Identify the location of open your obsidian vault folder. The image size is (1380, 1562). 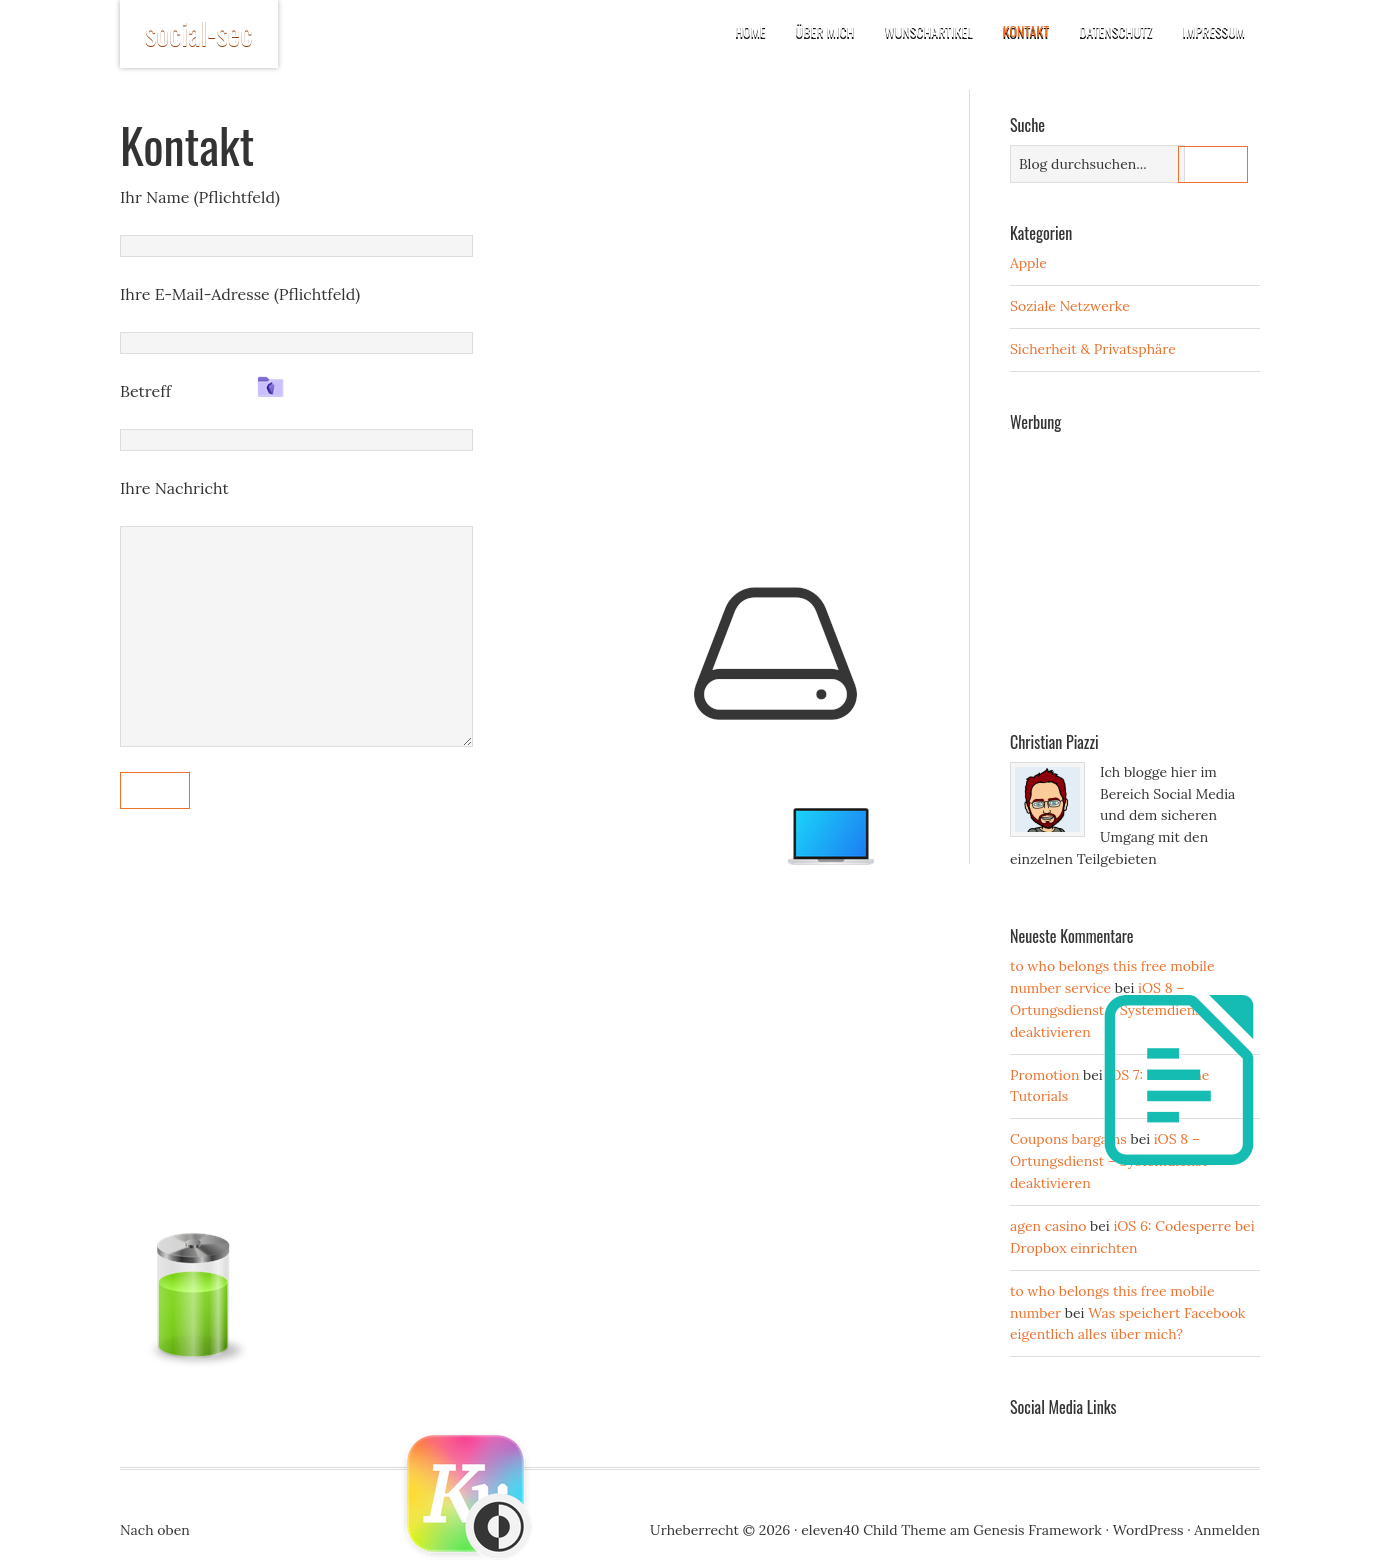
(270, 387).